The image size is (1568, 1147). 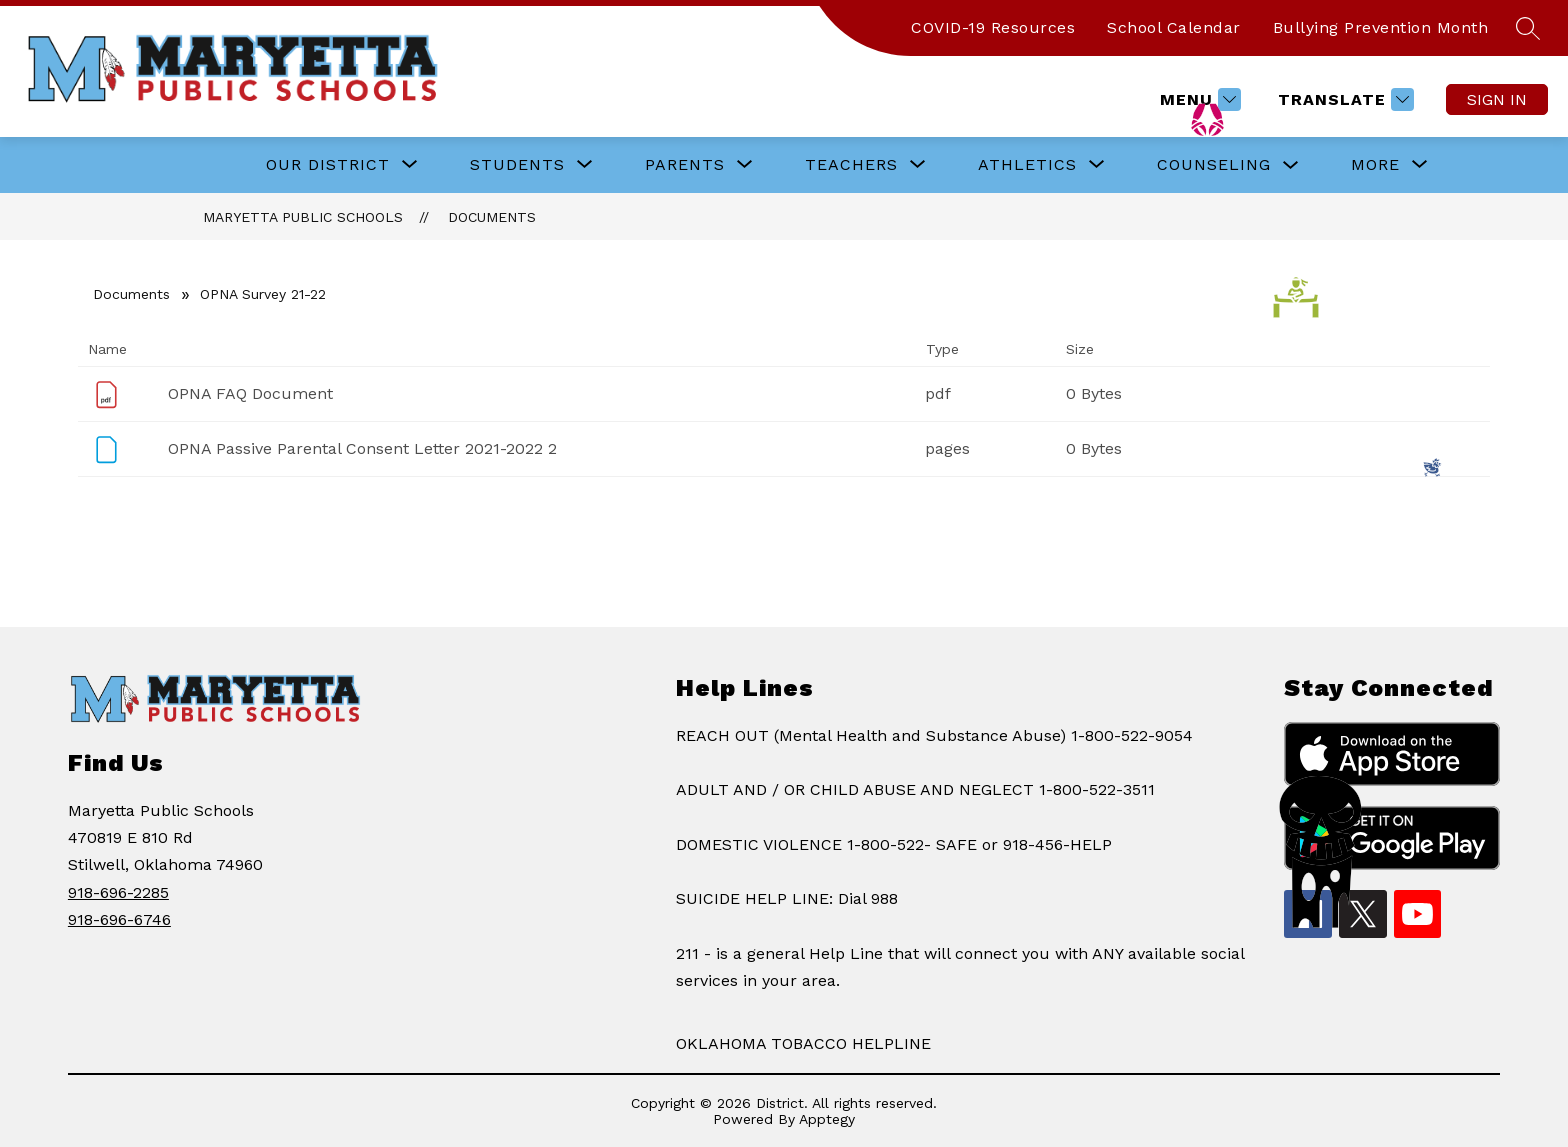 What do you see at coordinates (1317, 850) in the screenshot?
I see `indicates poison or toxic damage status` at bounding box center [1317, 850].